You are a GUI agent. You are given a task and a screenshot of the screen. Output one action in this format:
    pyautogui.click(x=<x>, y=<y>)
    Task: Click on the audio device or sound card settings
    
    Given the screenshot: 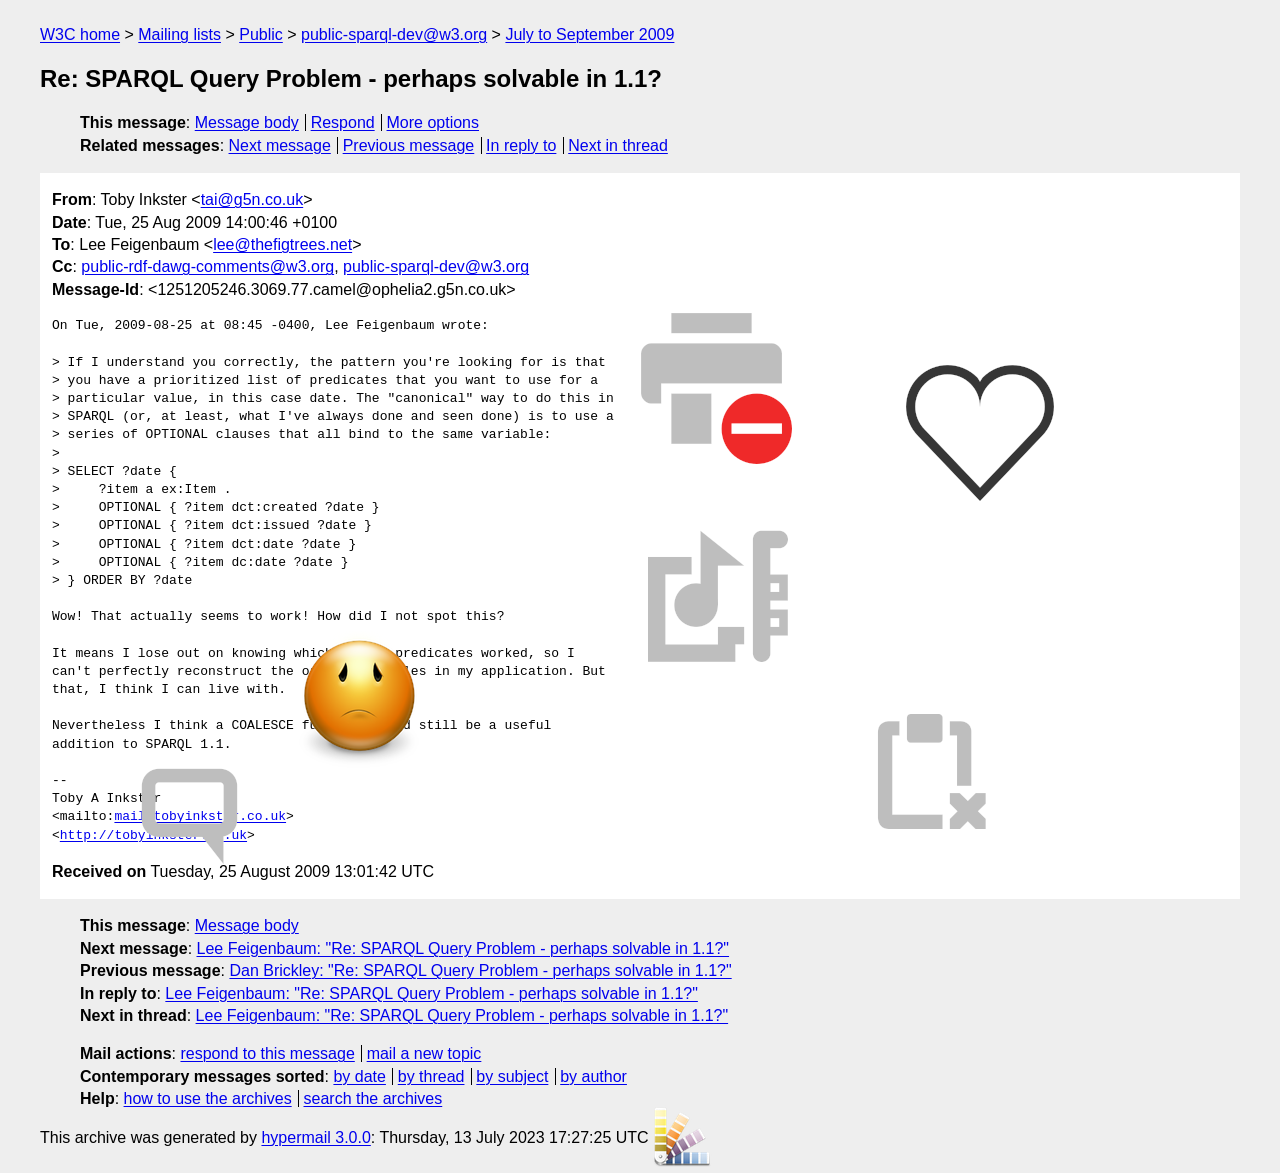 What is the action you would take?
    pyautogui.click(x=718, y=592)
    